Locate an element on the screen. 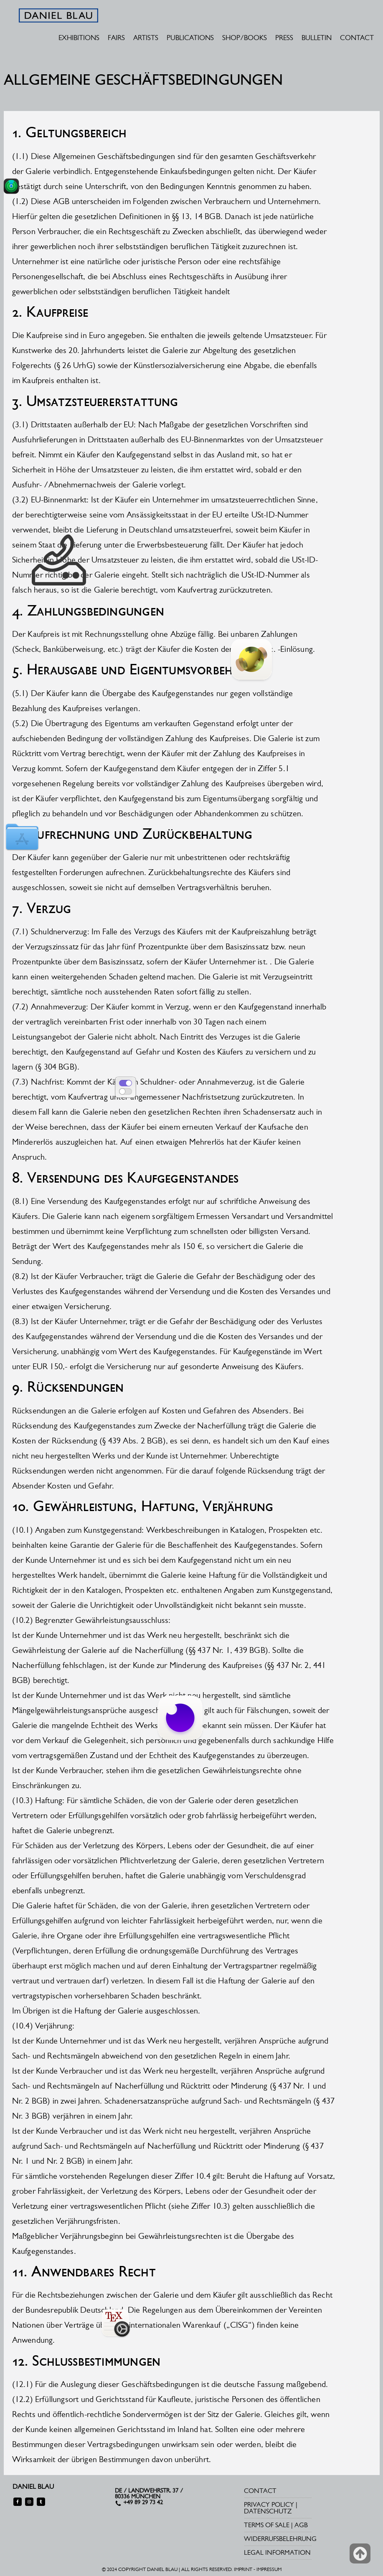  open miktex console for managing tex distributions is located at coordinates (115, 2323).